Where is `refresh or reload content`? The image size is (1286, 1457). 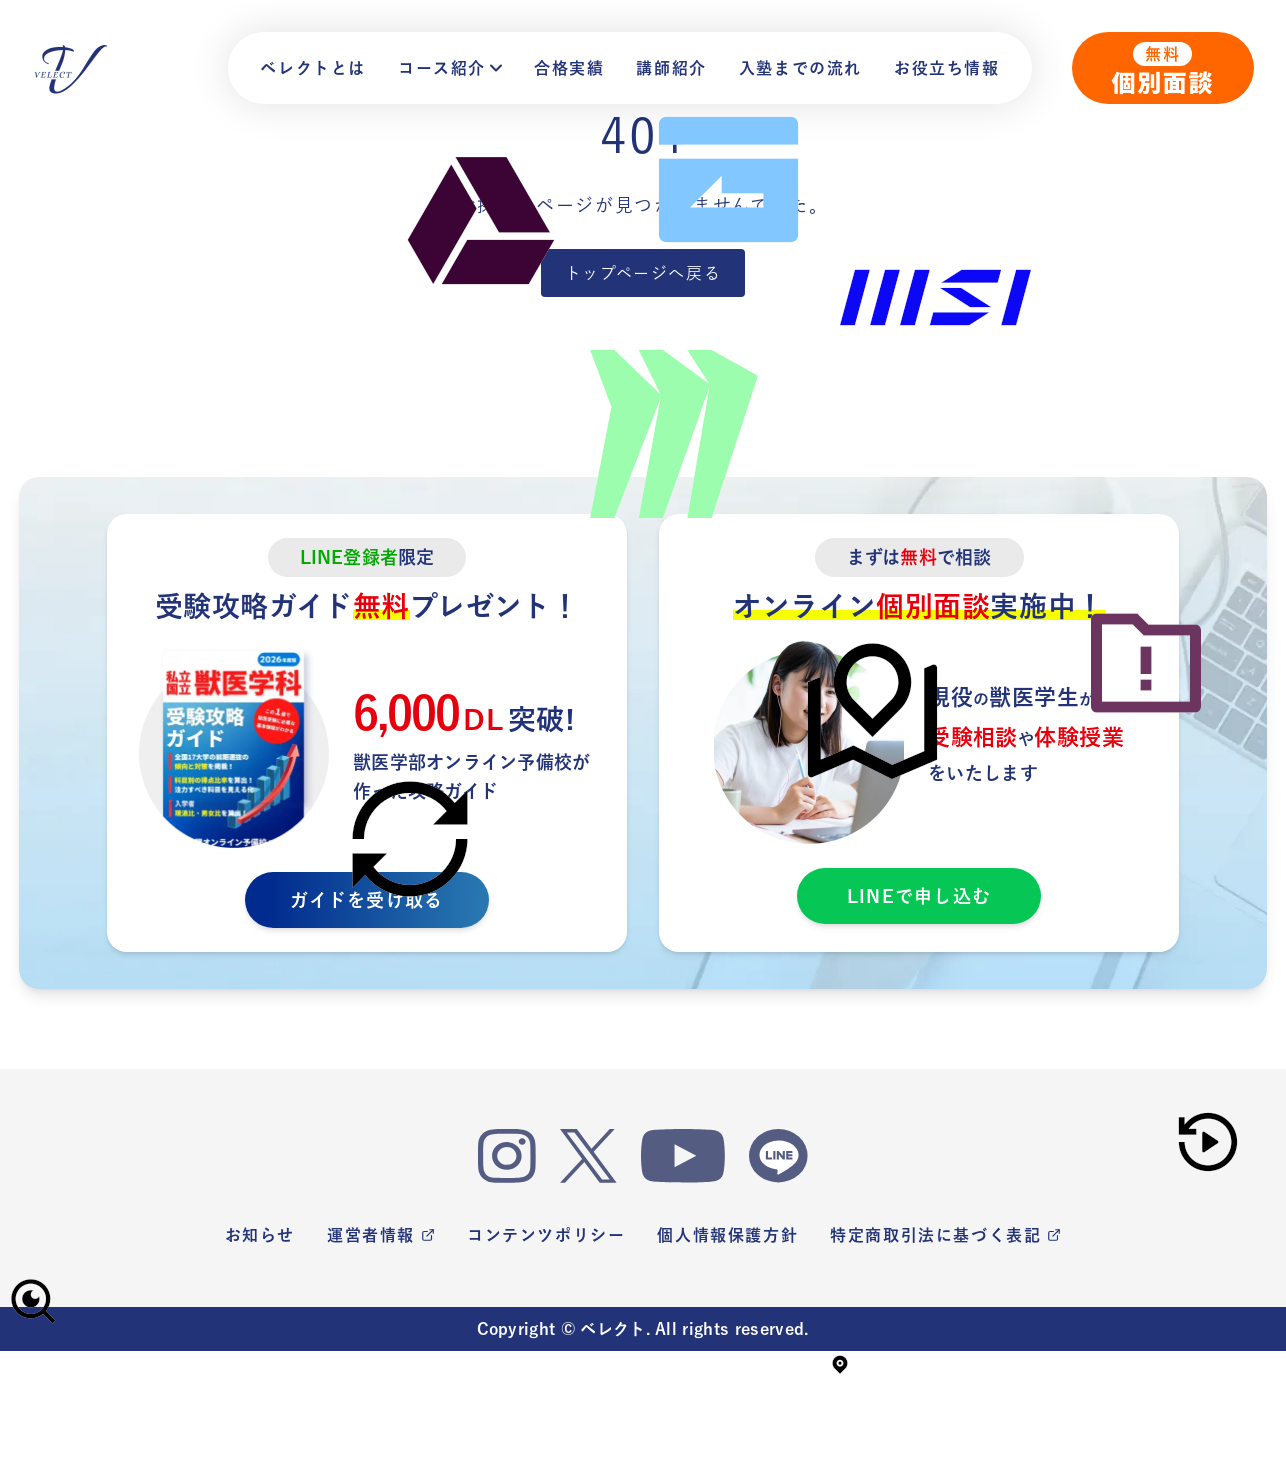
refresh or reload content is located at coordinates (410, 839).